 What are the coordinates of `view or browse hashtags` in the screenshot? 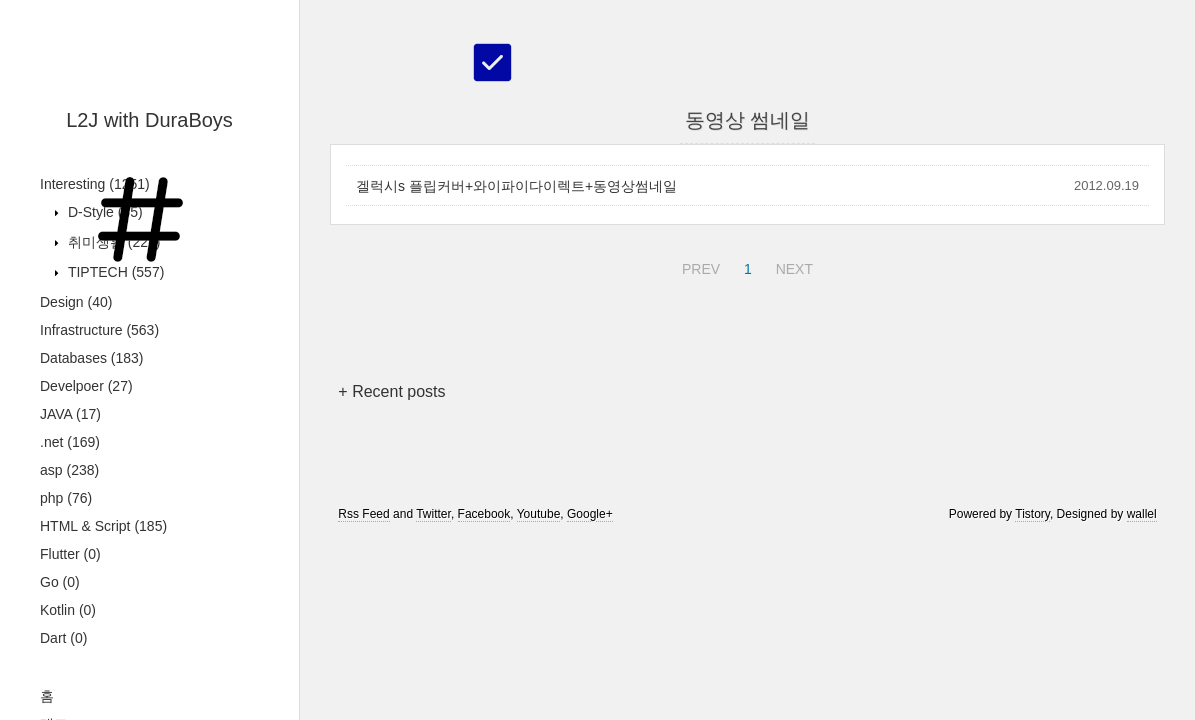 It's located at (140, 219).